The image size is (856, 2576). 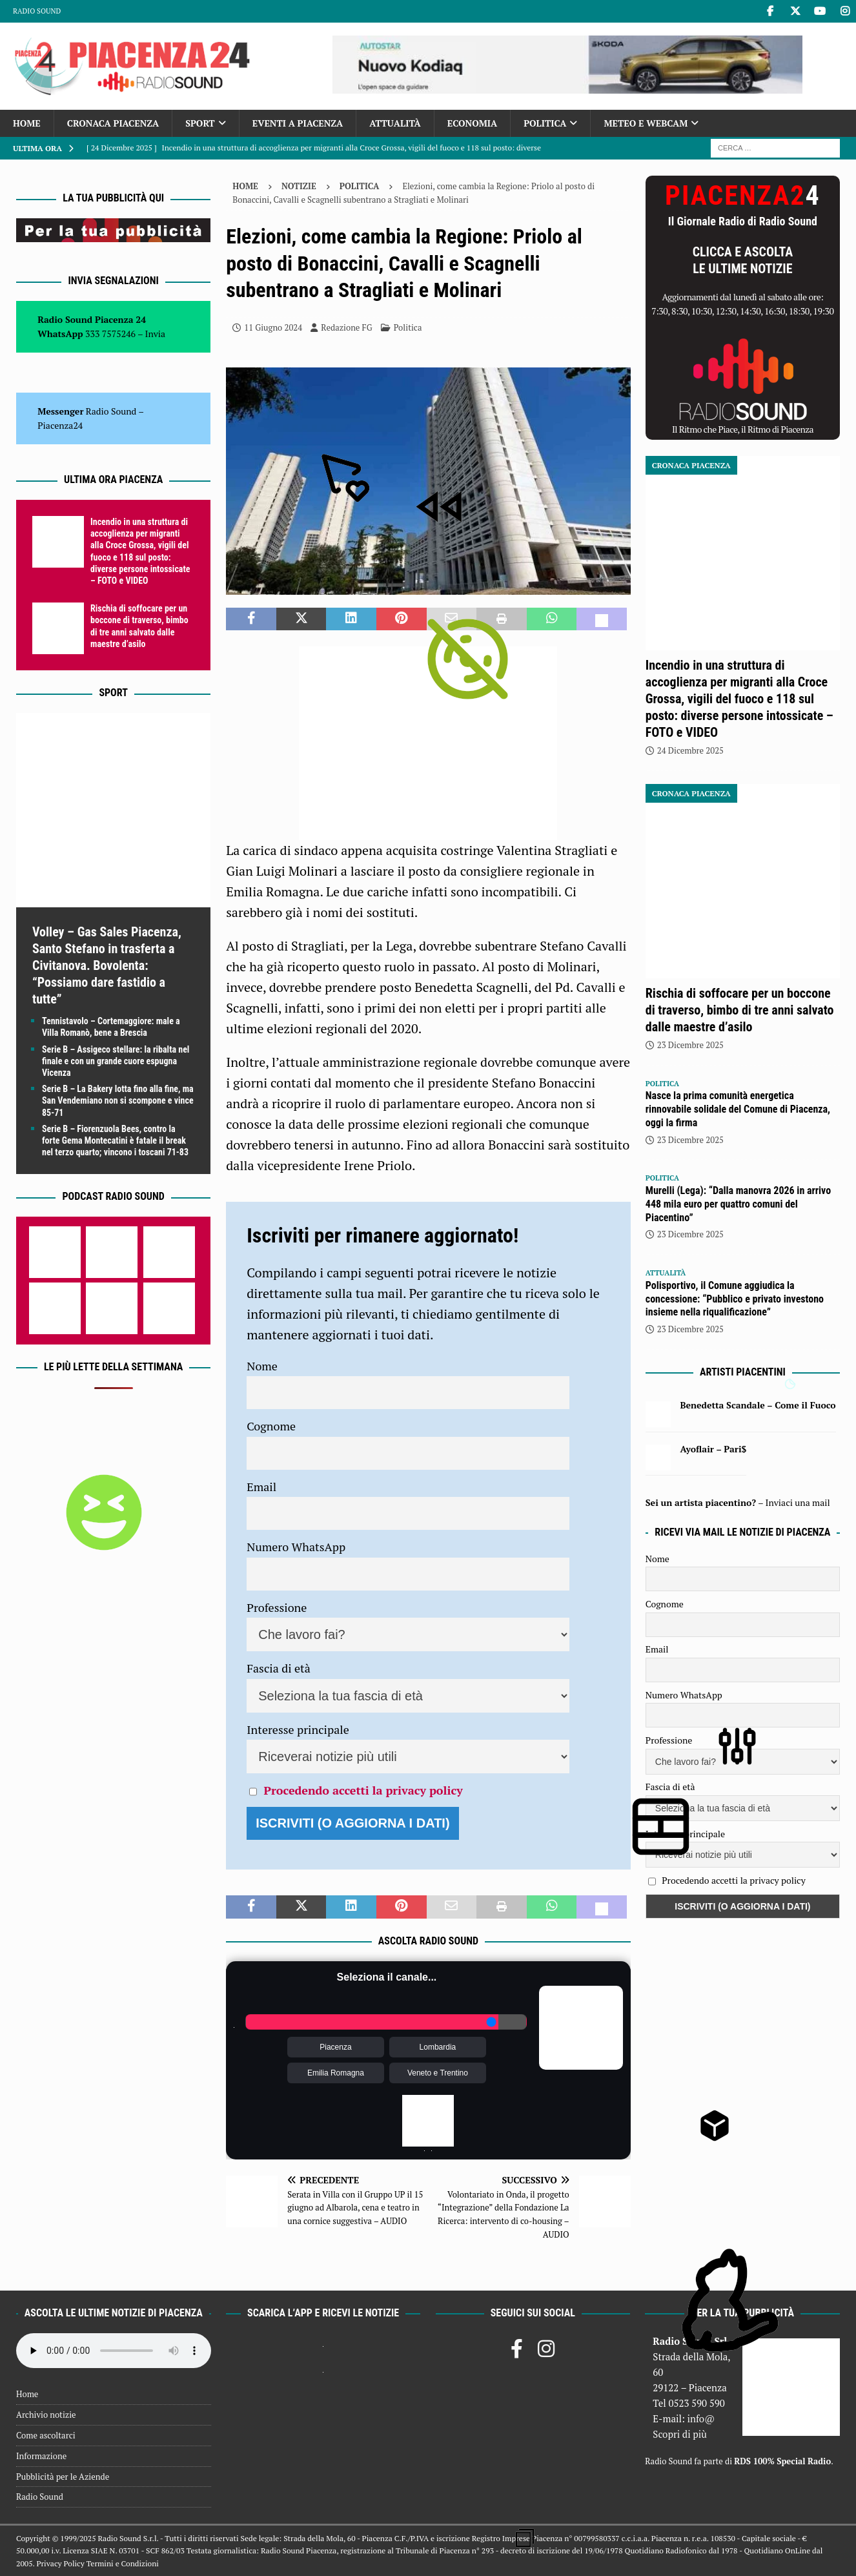 What do you see at coordinates (525, 2538) in the screenshot?
I see `copy to clipboard` at bounding box center [525, 2538].